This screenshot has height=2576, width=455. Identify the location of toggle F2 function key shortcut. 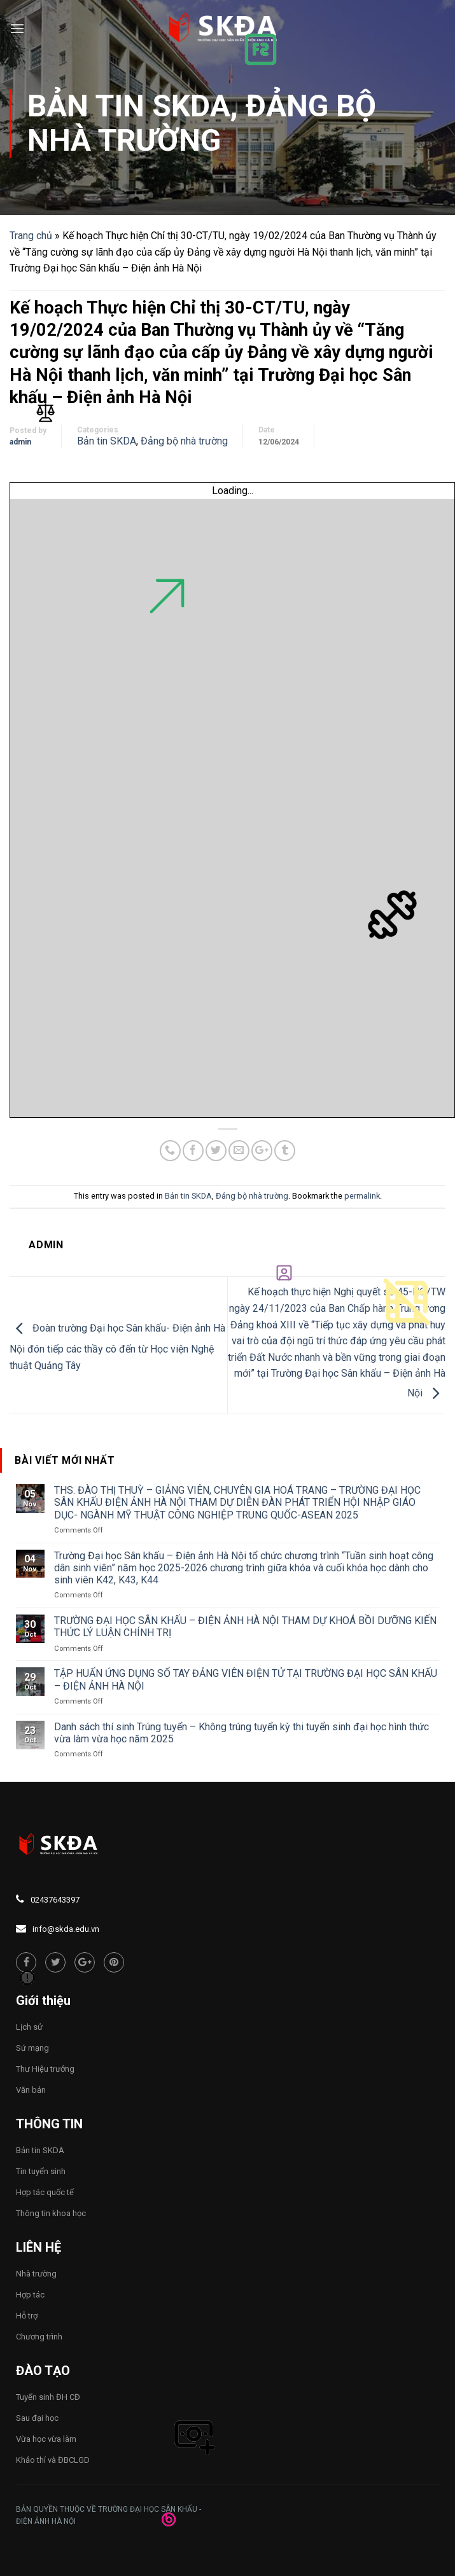
(260, 49).